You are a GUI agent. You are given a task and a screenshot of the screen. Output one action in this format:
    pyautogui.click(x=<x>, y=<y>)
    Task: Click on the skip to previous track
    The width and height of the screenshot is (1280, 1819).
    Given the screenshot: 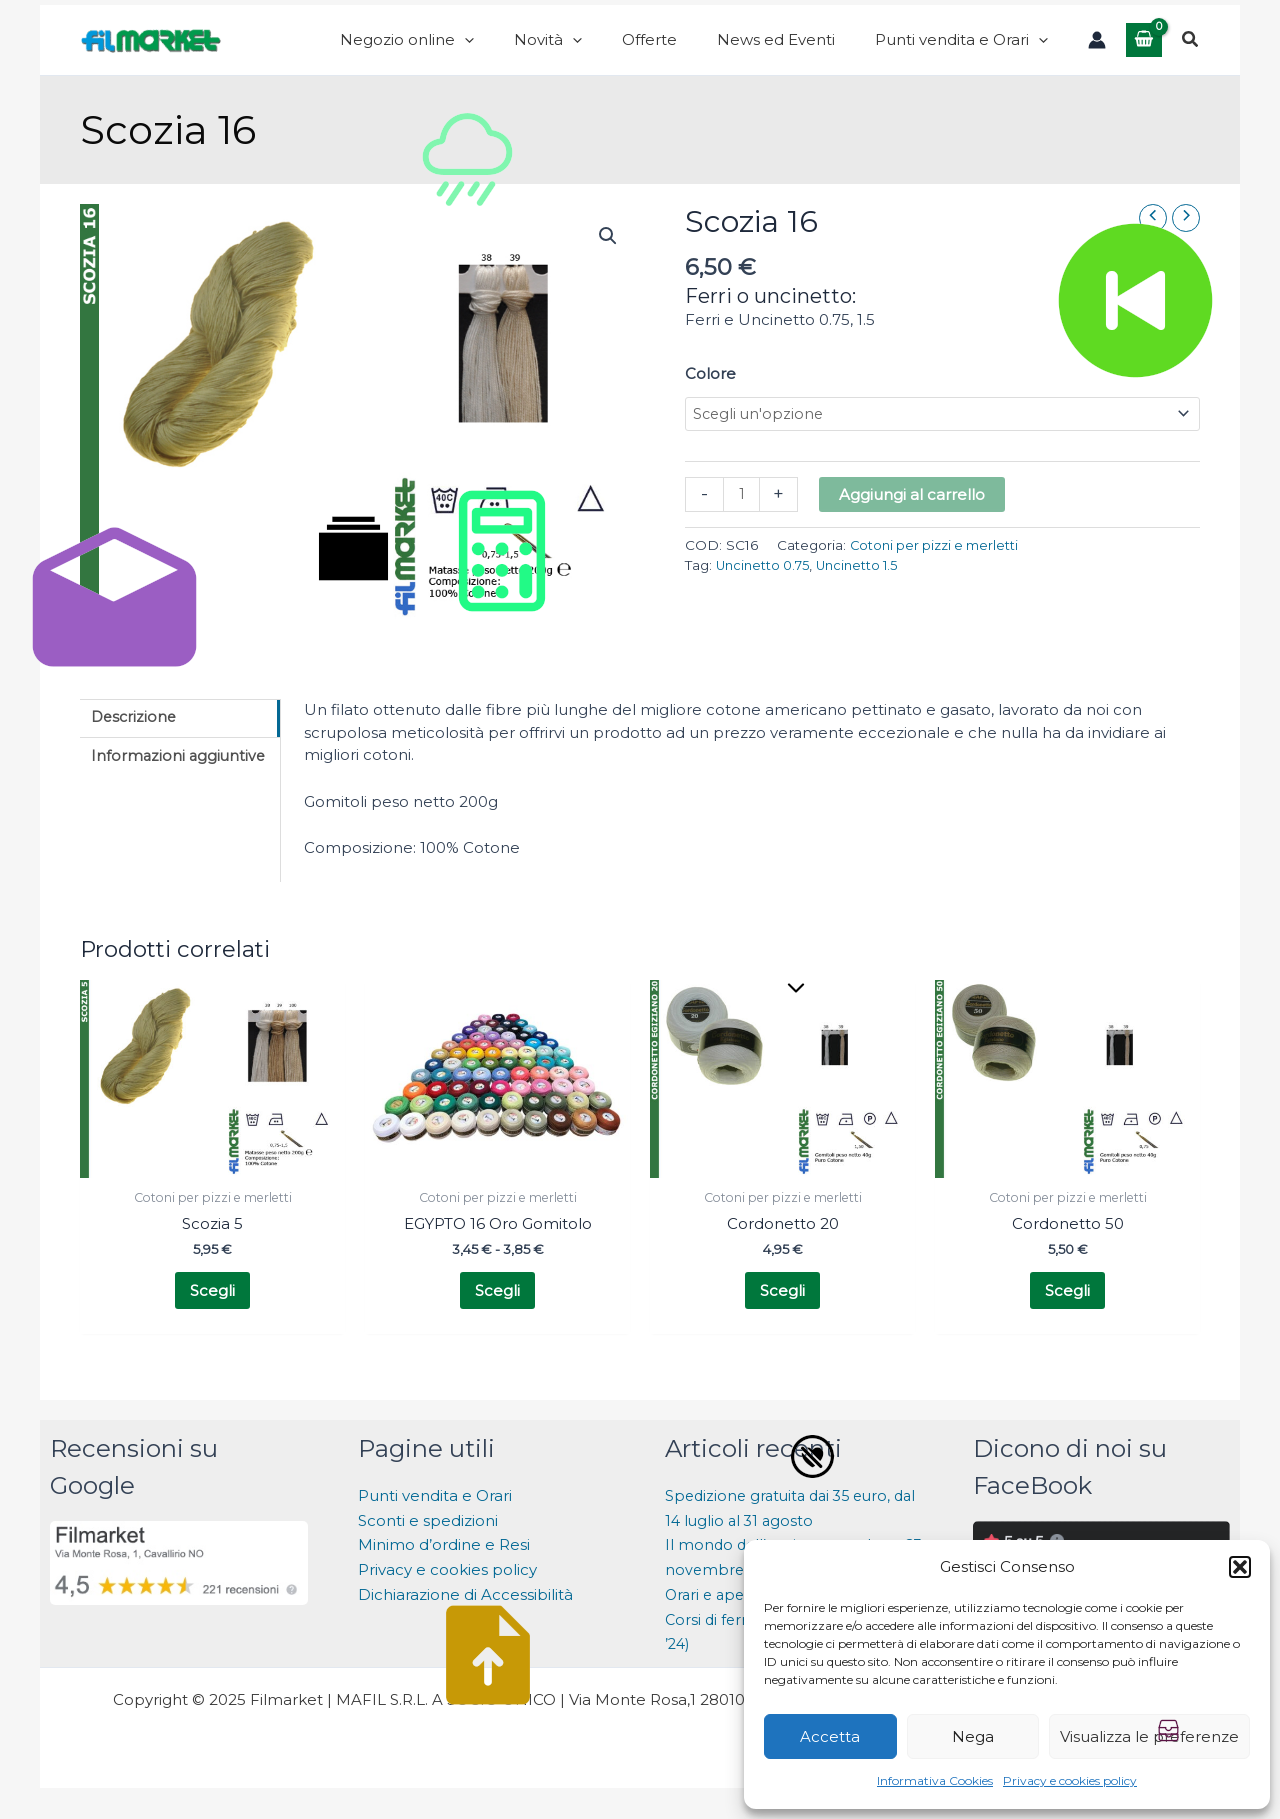 What is the action you would take?
    pyautogui.click(x=1135, y=300)
    